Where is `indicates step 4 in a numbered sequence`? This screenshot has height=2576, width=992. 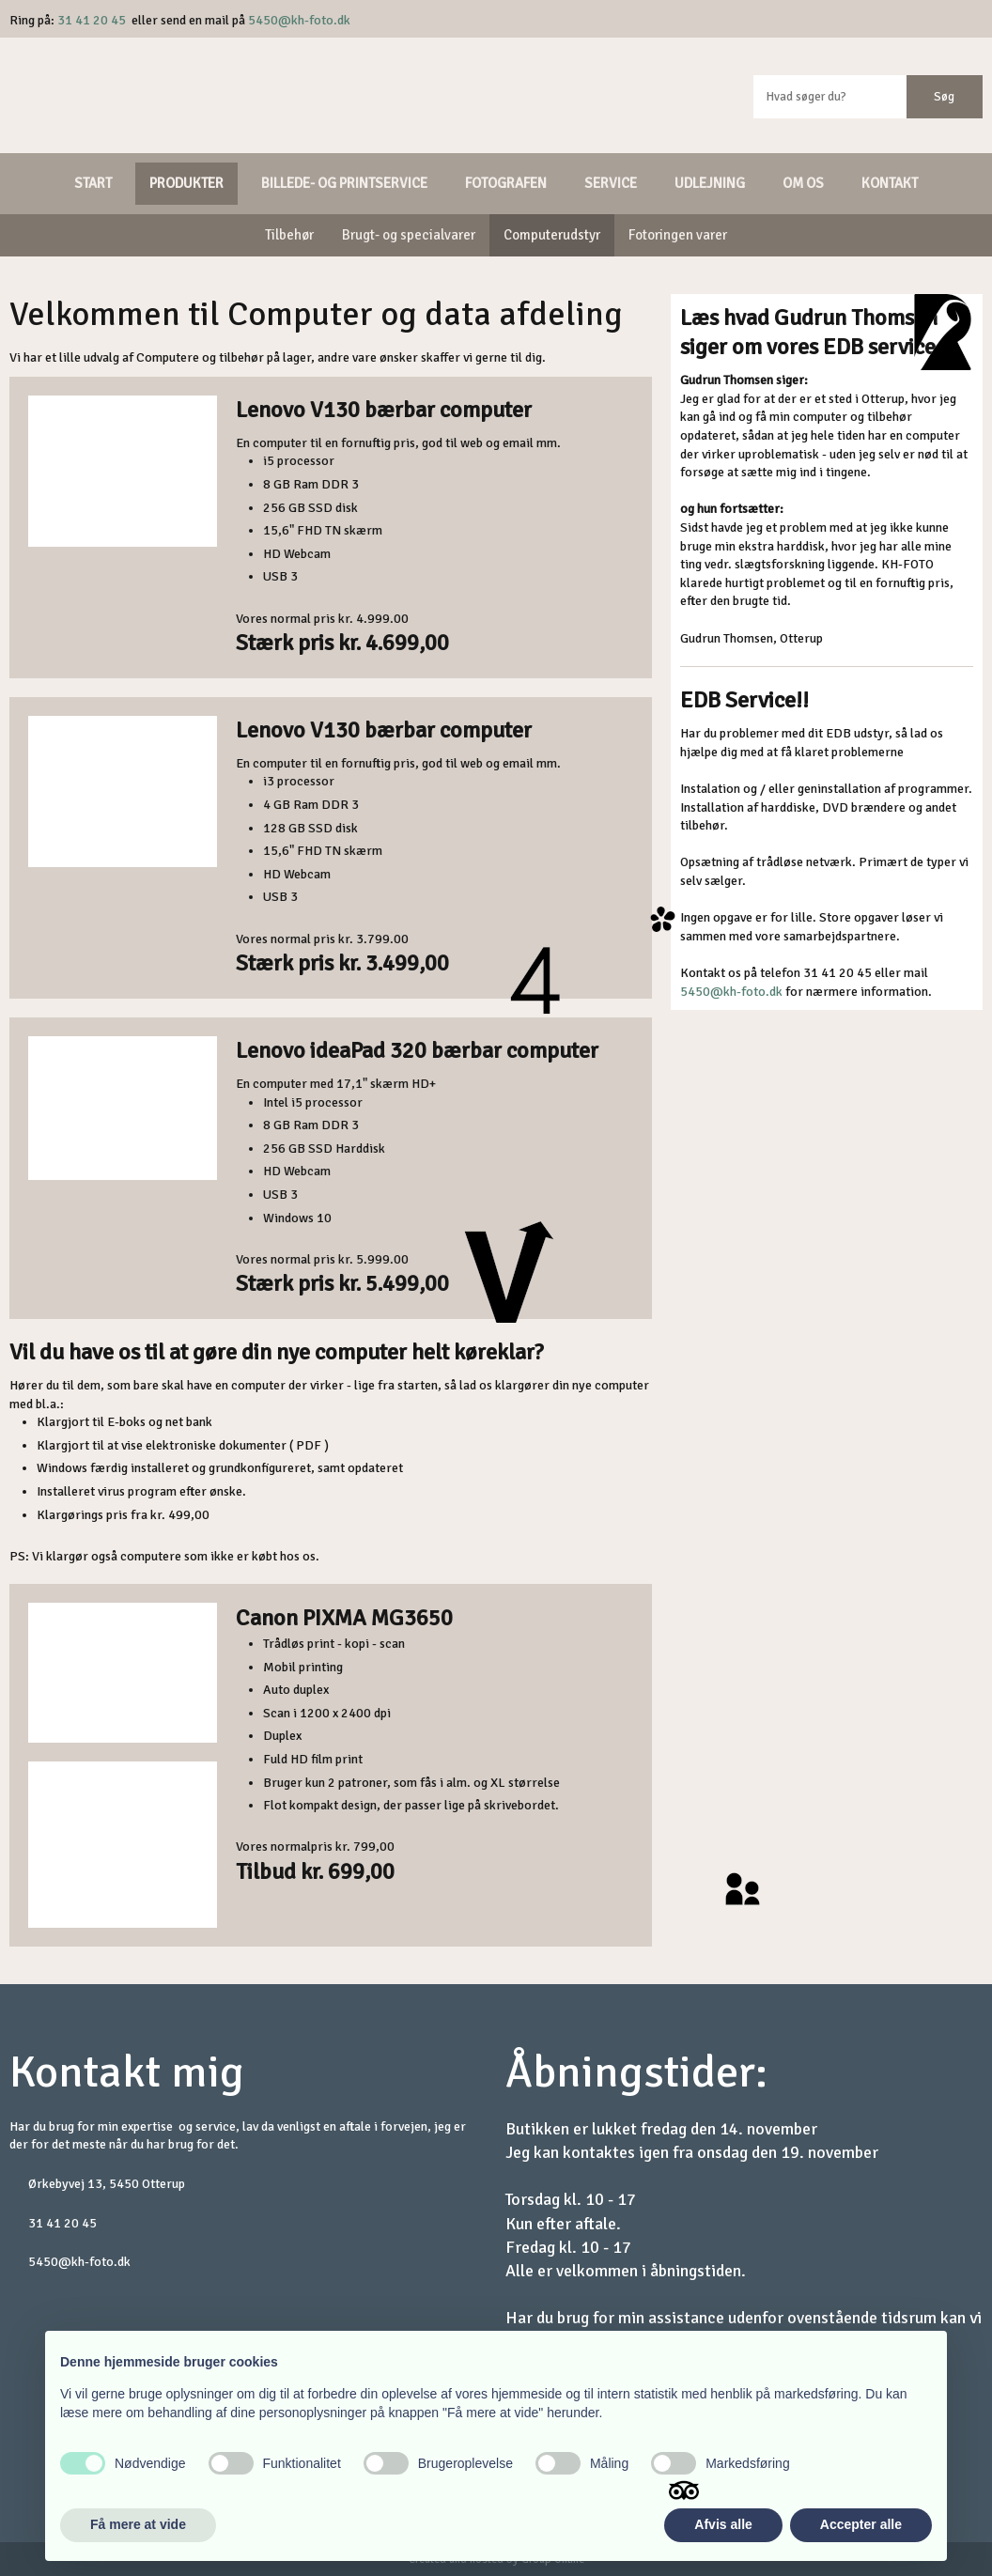 indicates step 4 in a numbered sequence is located at coordinates (536, 981).